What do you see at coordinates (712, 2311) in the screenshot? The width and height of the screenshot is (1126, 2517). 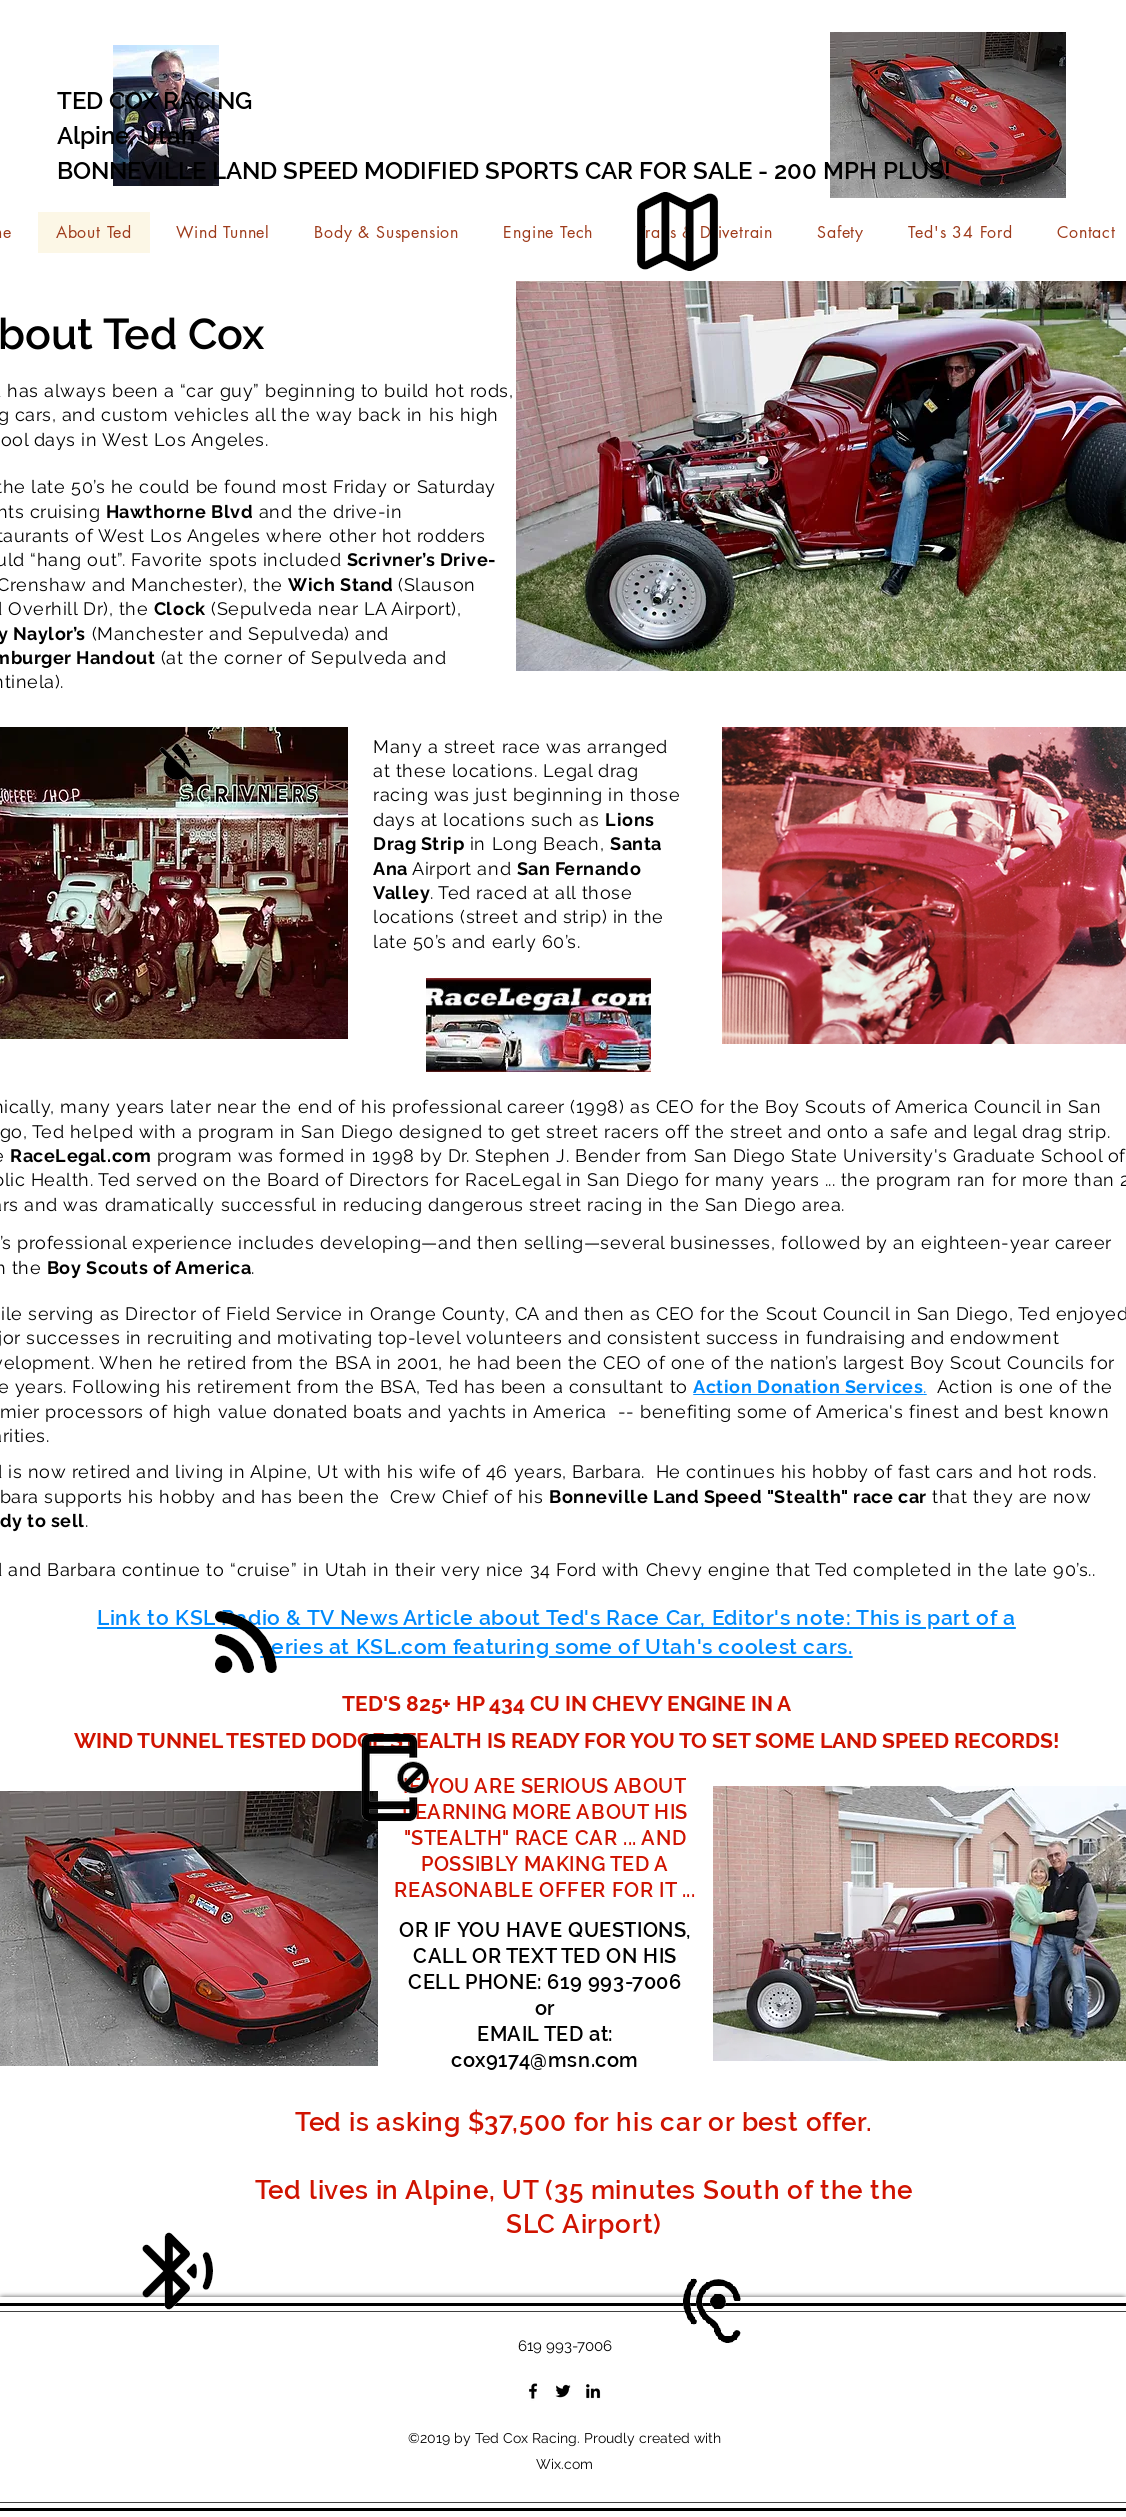 I see `access hearing or audio accessibility settings` at bounding box center [712, 2311].